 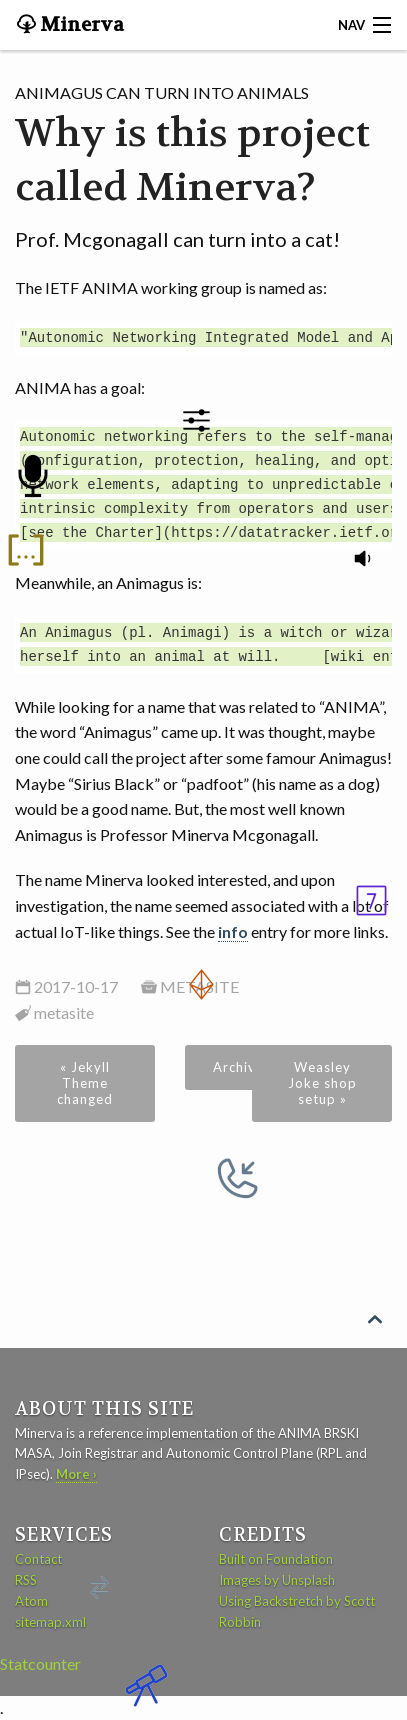 What do you see at coordinates (146, 1685) in the screenshot?
I see `explore or discover new content` at bounding box center [146, 1685].